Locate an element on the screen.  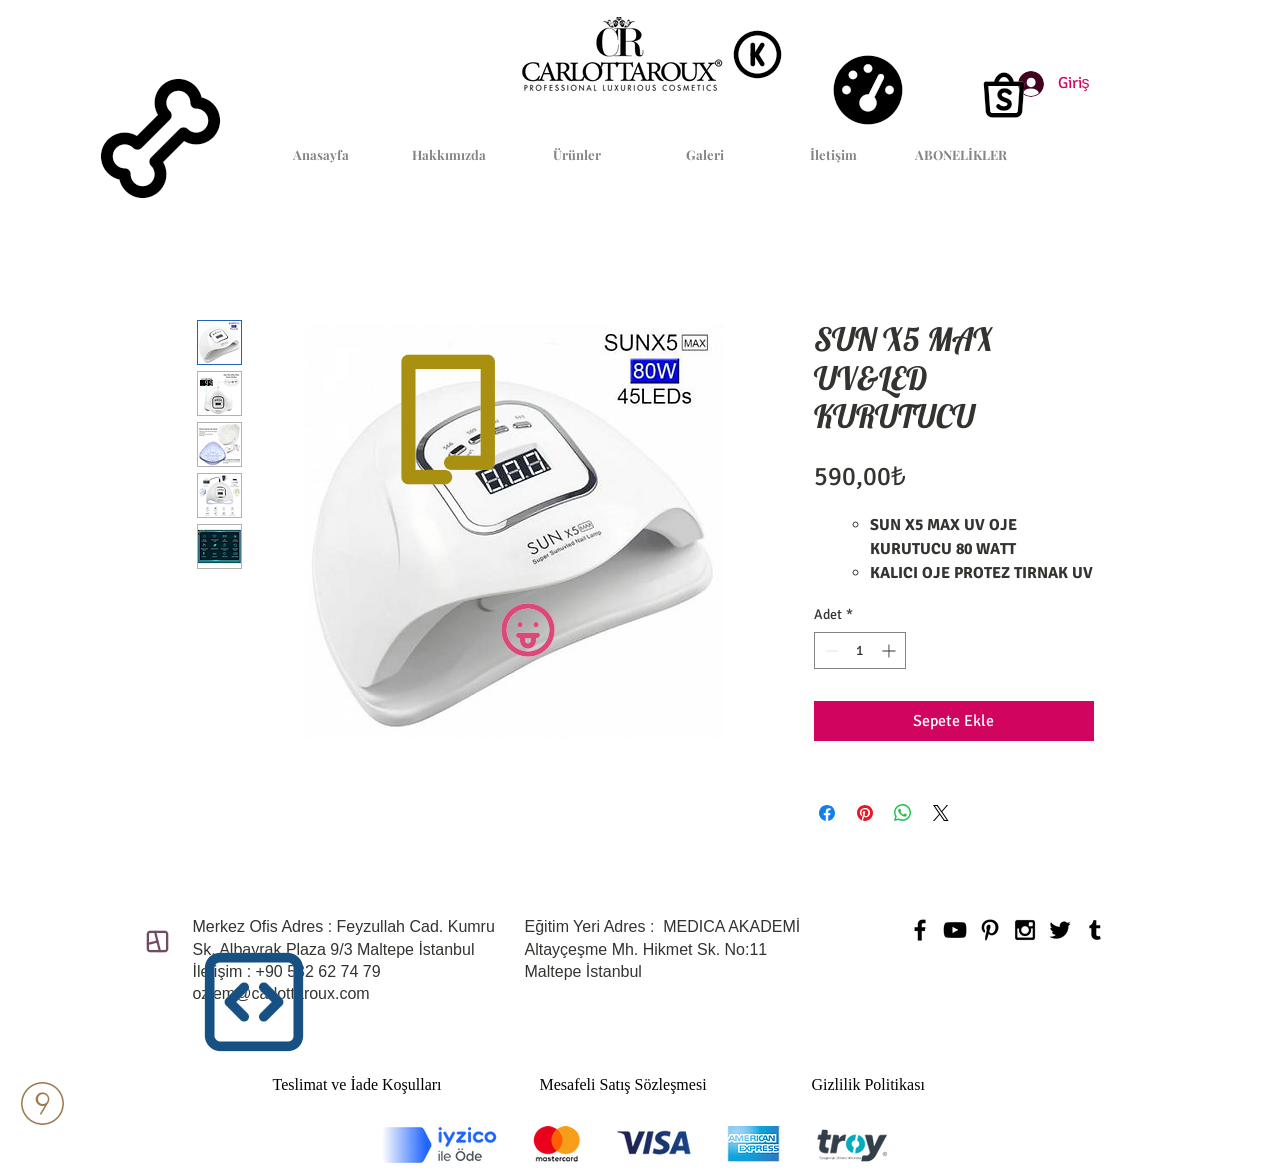
switch to collage layout view is located at coordinates (157, 941).